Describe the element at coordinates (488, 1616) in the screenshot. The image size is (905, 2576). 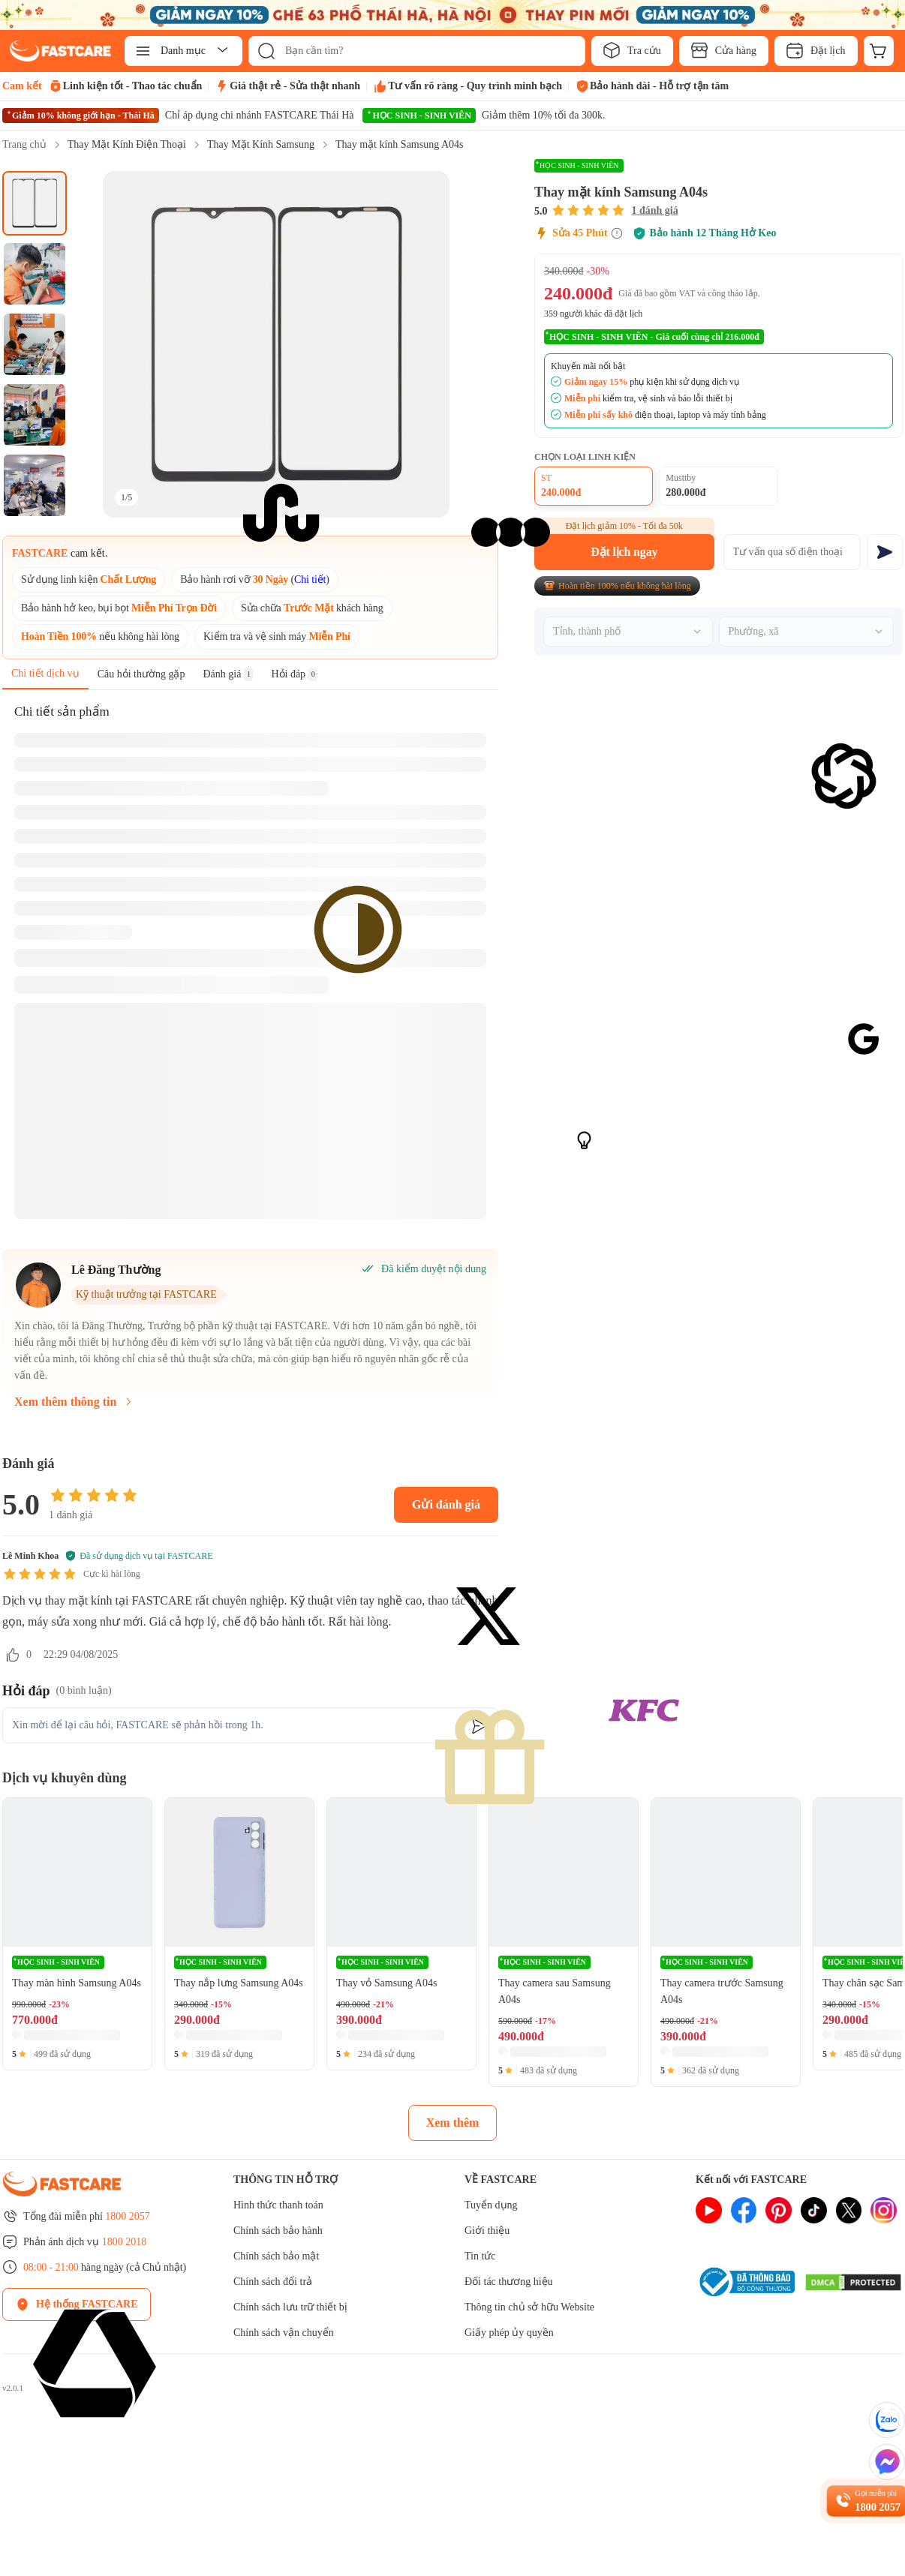
I see `open the X (formerly Twitter) app` at that location.